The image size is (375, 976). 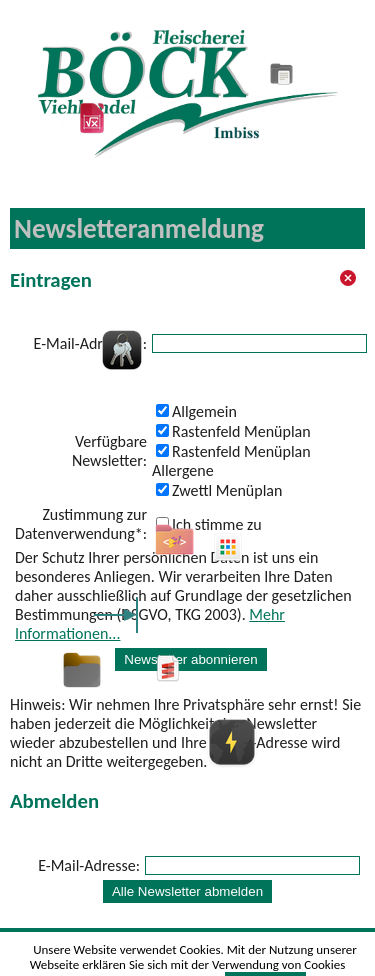 I want to click on open keychain access to manage saved passwords, so click(x=122, y=350).